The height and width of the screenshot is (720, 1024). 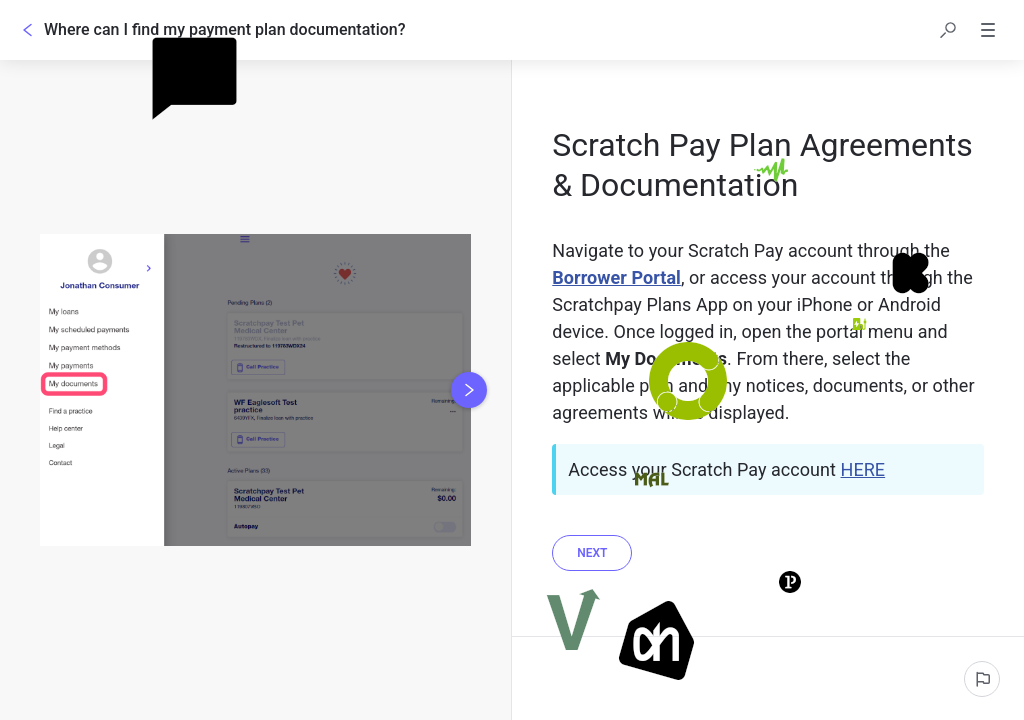 I want to click on find nearby electric vehicle charging stations, so click(x=859, y=324).